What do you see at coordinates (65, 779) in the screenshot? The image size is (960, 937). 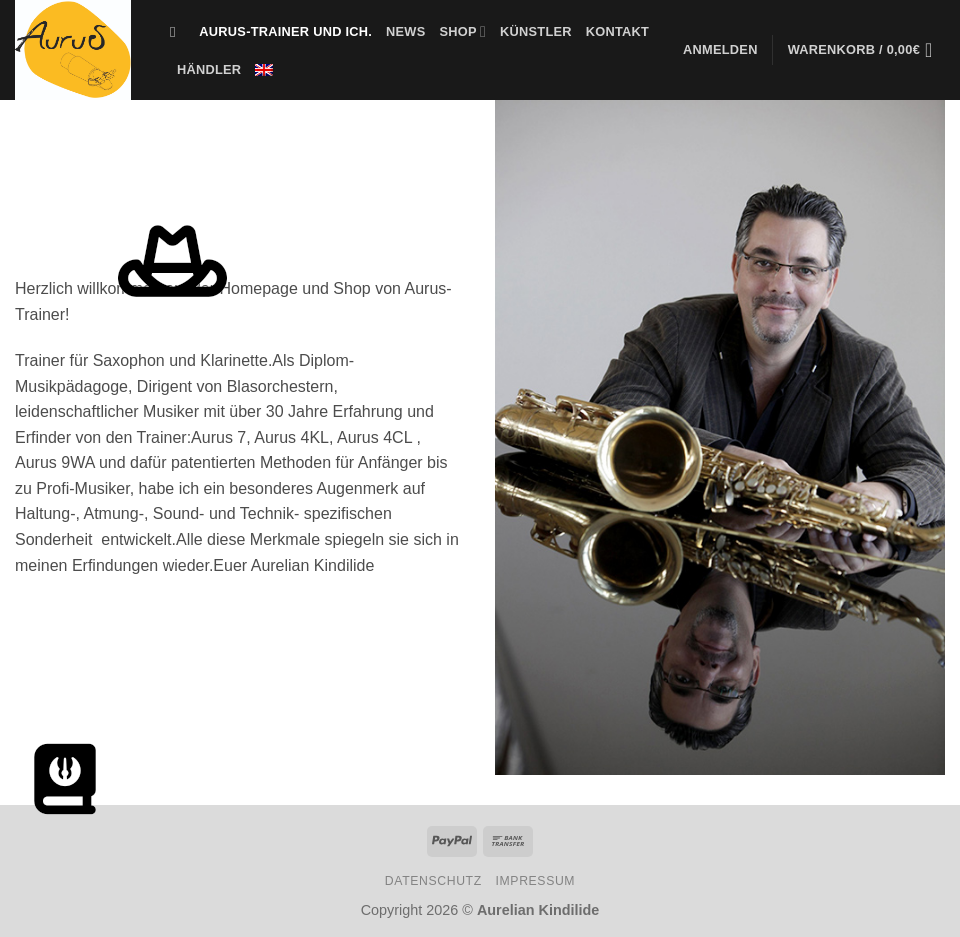 I see `access the jedi archive or journal` at bounding box center [65, 779].